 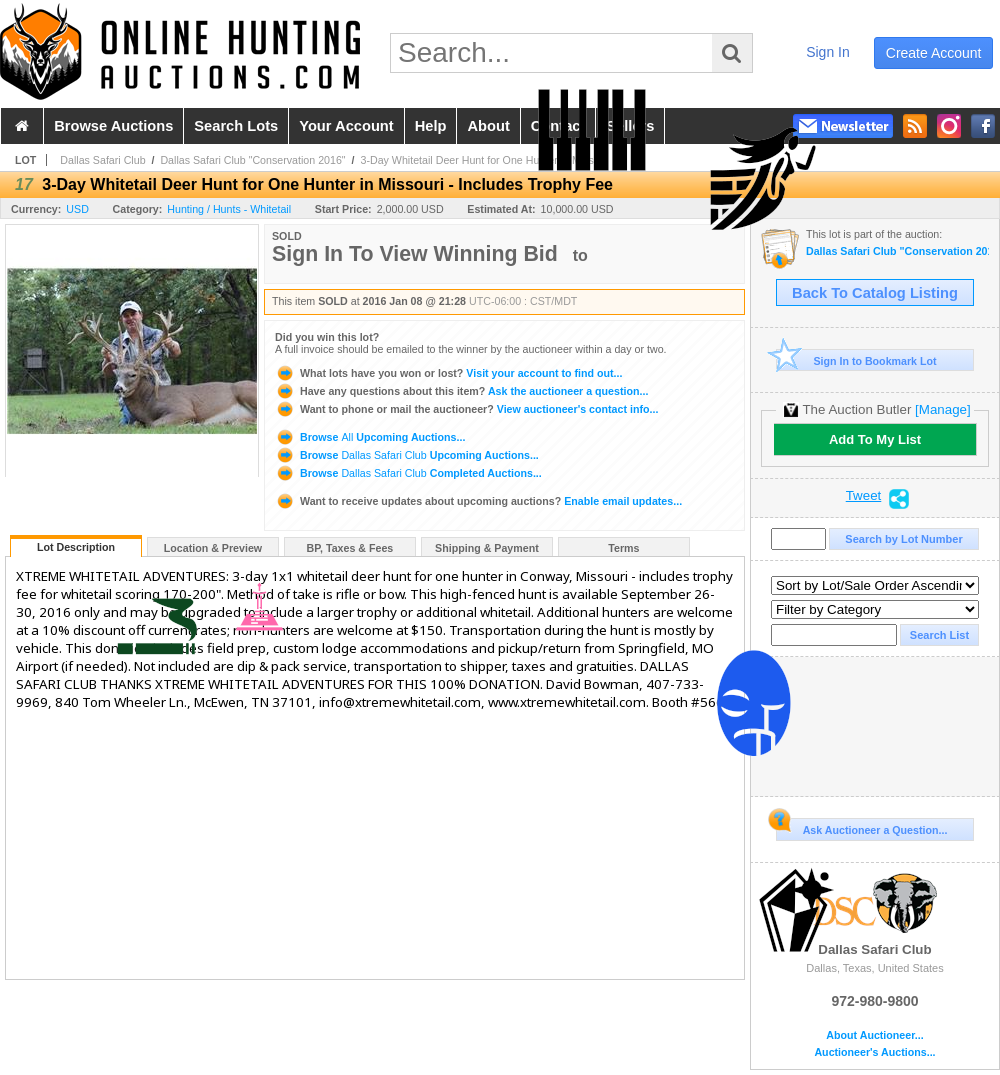 What do you see at coordinates (752, 703) in the screenshot?
I see `indicates a defeated or knocked out character` at bounding box center [752, 703].